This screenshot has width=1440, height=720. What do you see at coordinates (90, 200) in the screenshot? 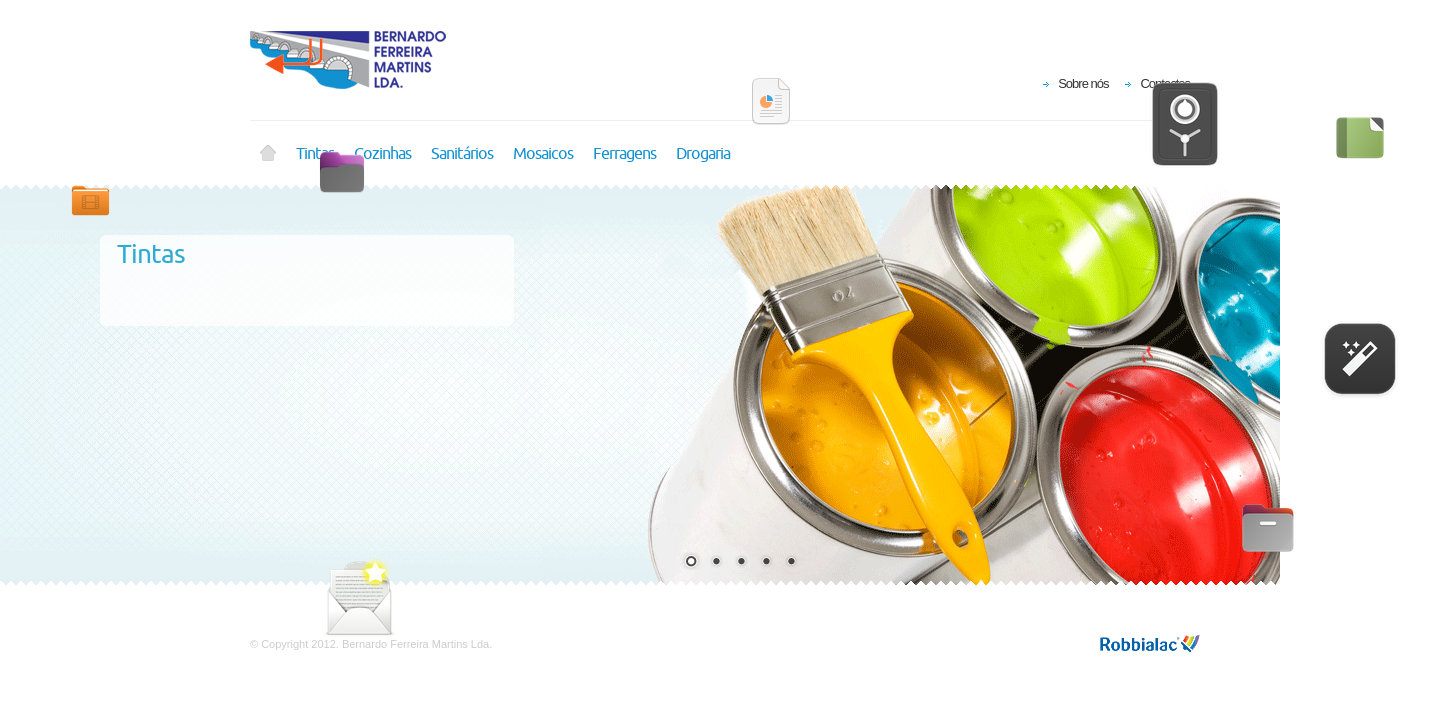
I see `open your videos folder` at bounding box center [90, 200].